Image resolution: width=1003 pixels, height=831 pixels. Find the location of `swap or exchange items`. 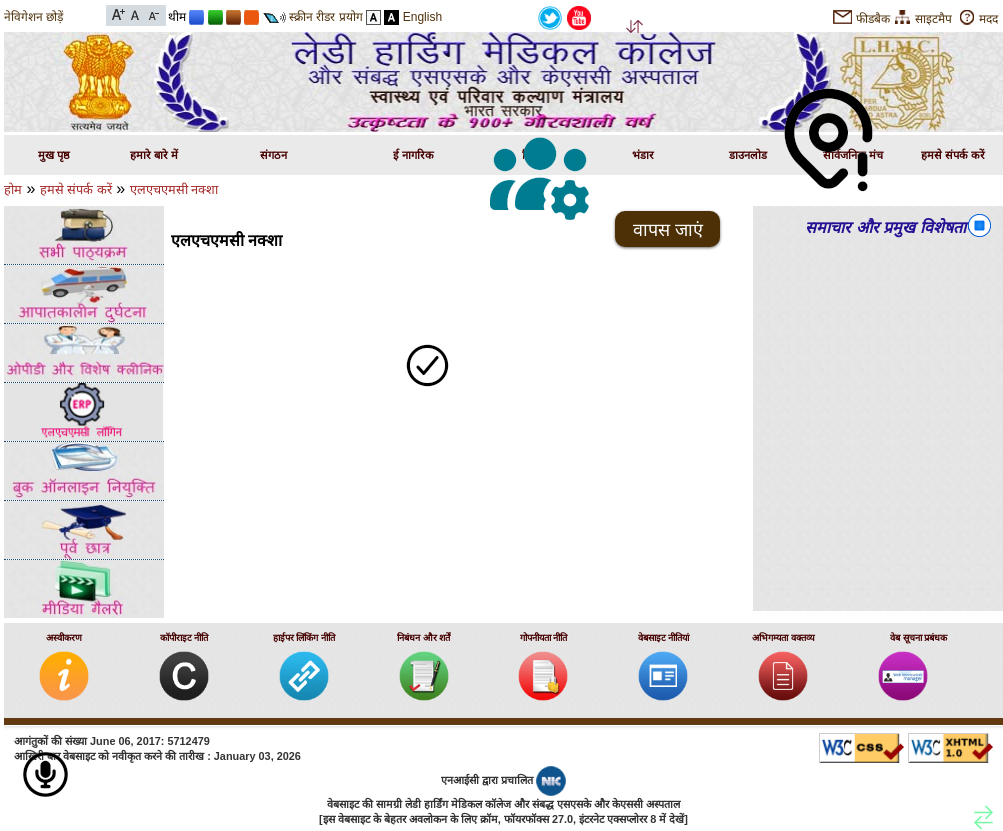

swap or exchange items is located at coordinates (983, 817).